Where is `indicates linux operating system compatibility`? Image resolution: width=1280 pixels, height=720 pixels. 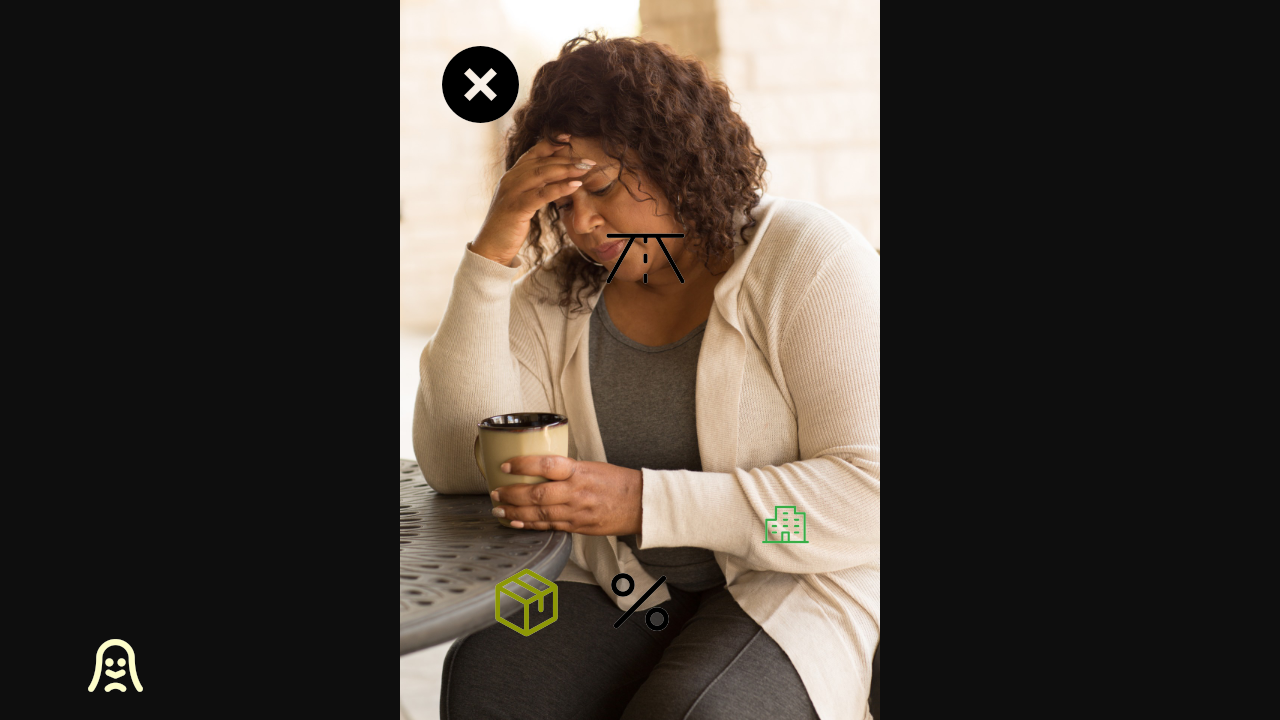
indicates linux operating system compatibility is located at coordinates (115, 668).